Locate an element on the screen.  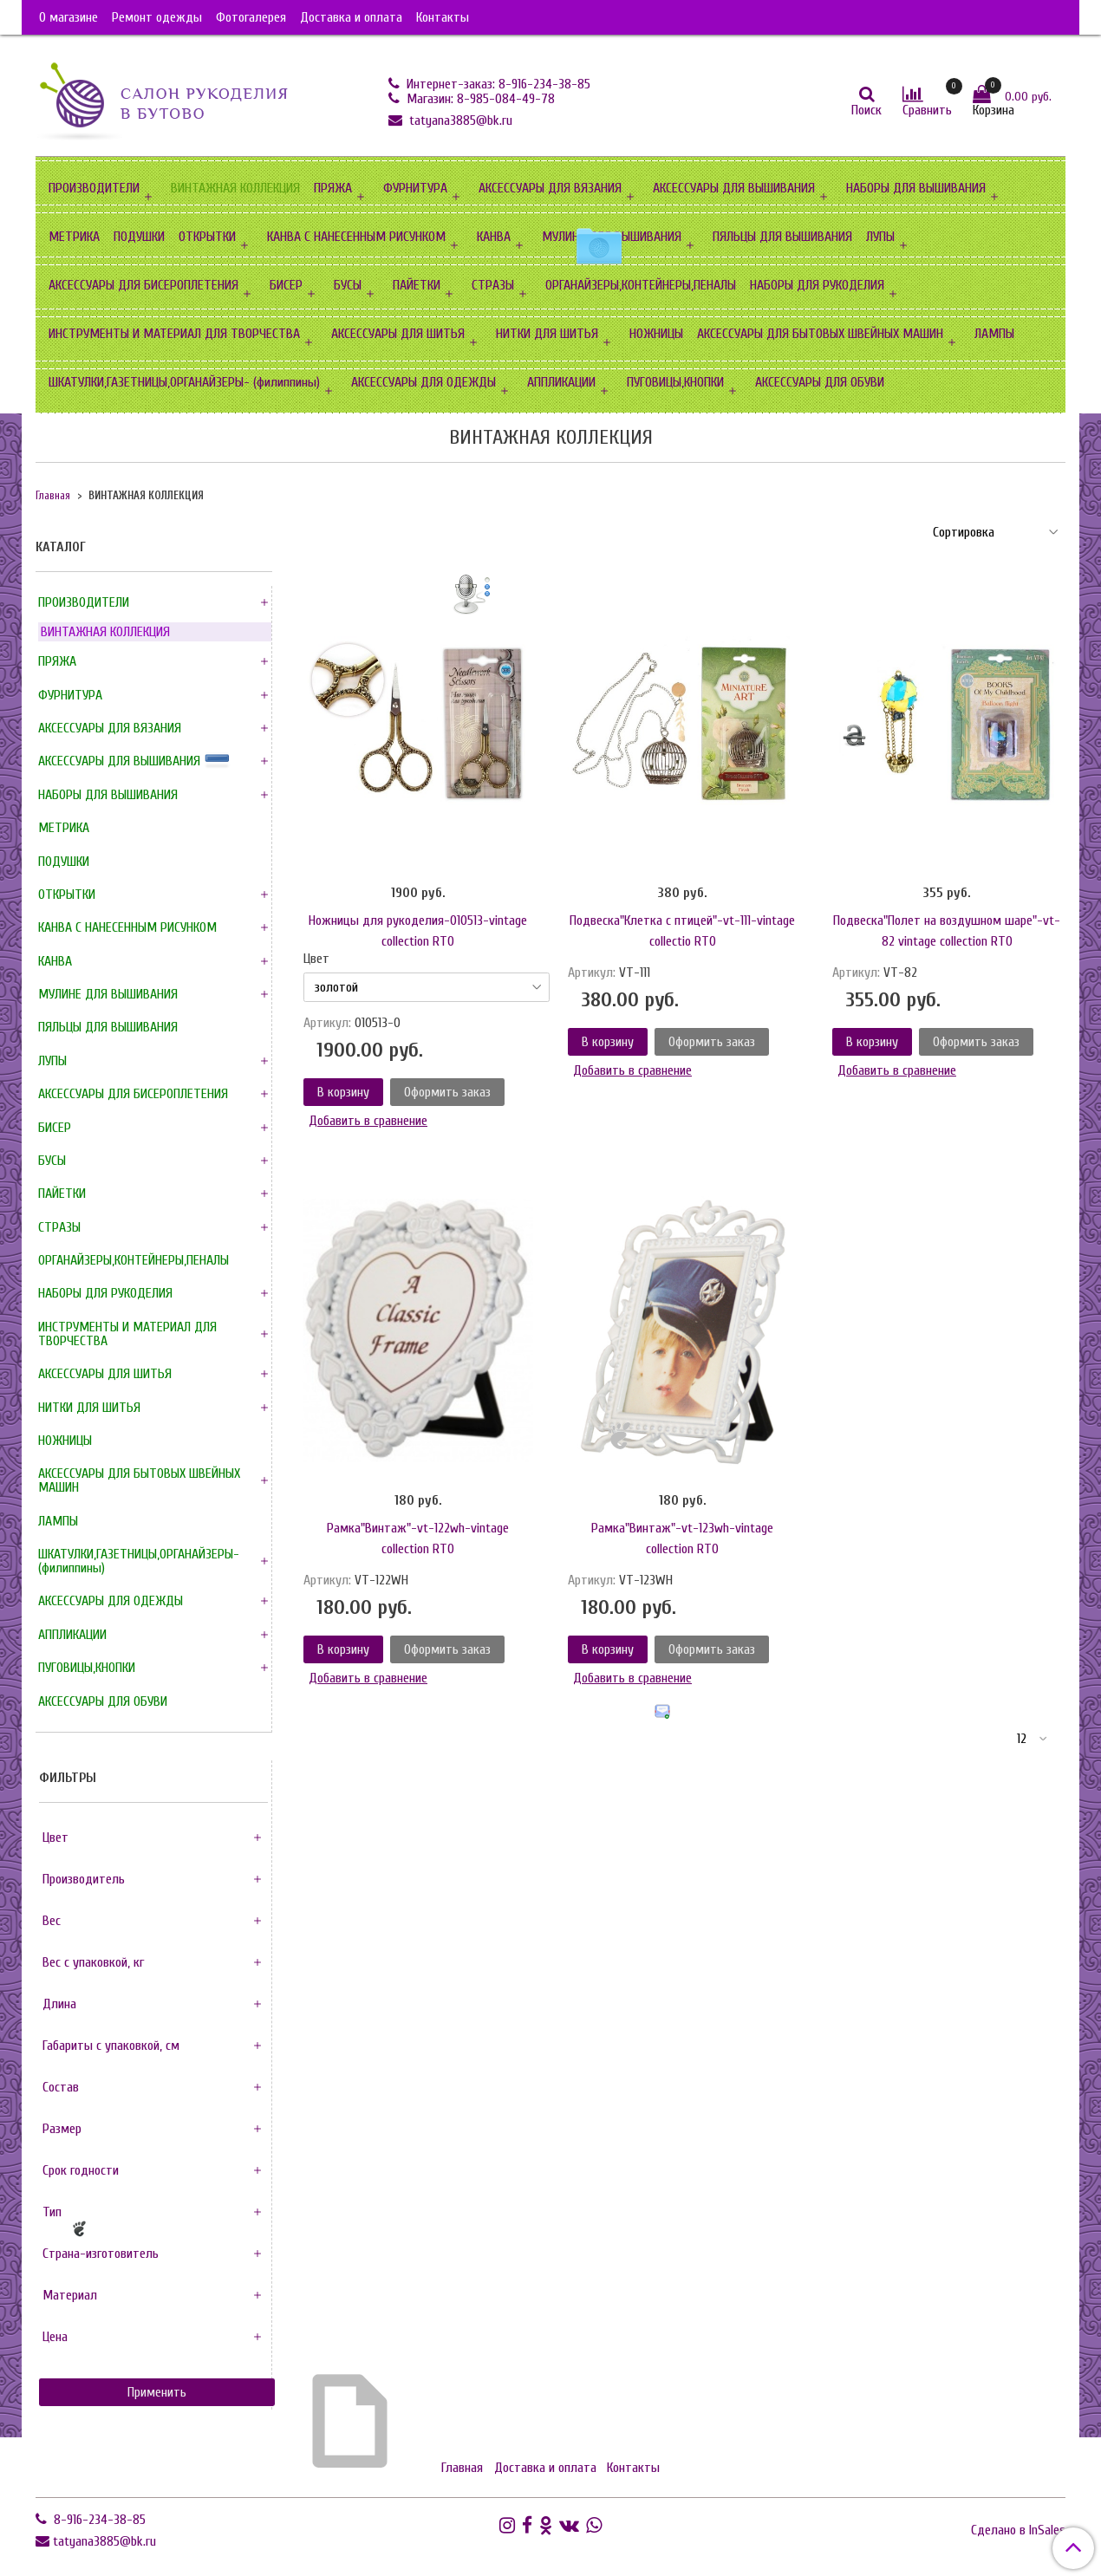
access the GNOME desktop home or start menu is located at coordinates (618, 1435).